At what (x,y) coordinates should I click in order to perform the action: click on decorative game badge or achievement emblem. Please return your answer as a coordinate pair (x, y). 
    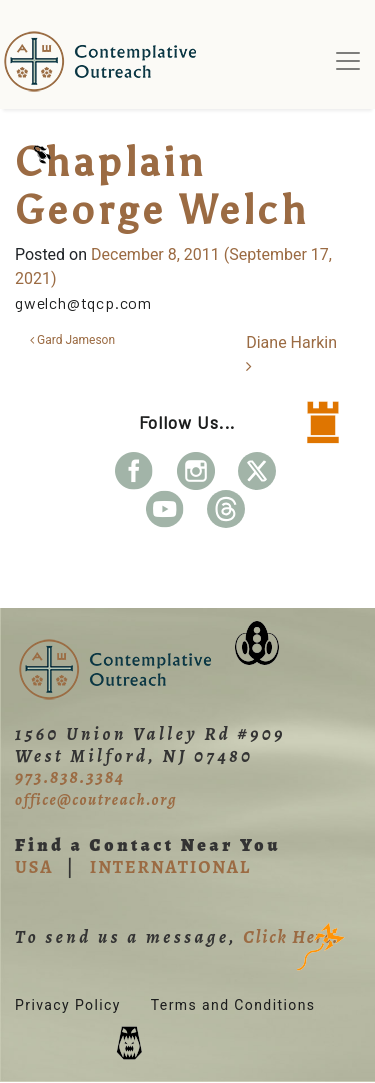
    Looking at the image, I should click on (257, 643).